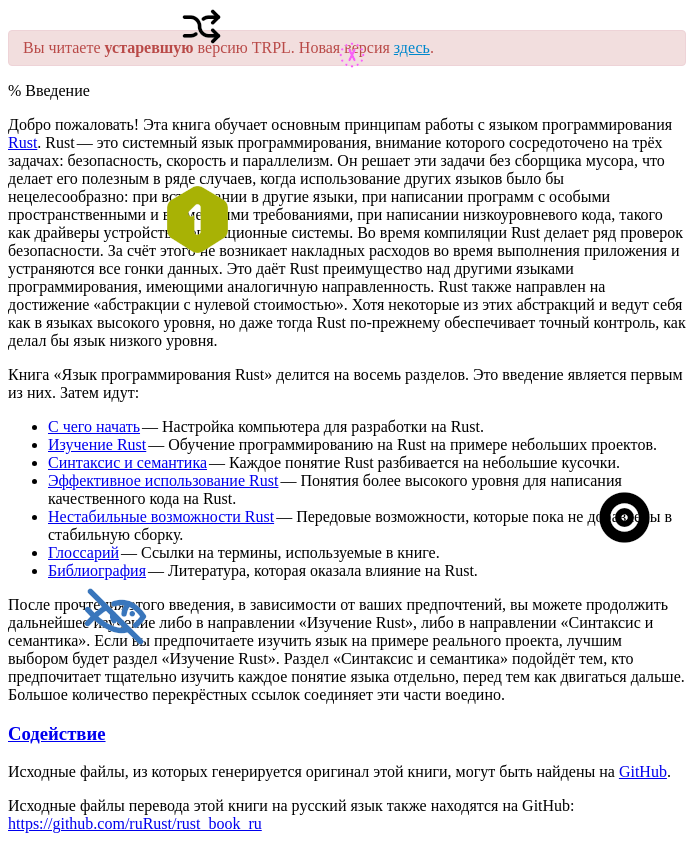 The width and height of the screenshot is (694, 849). I want to click on shuffle or randomize playback order, so click(201, 26).